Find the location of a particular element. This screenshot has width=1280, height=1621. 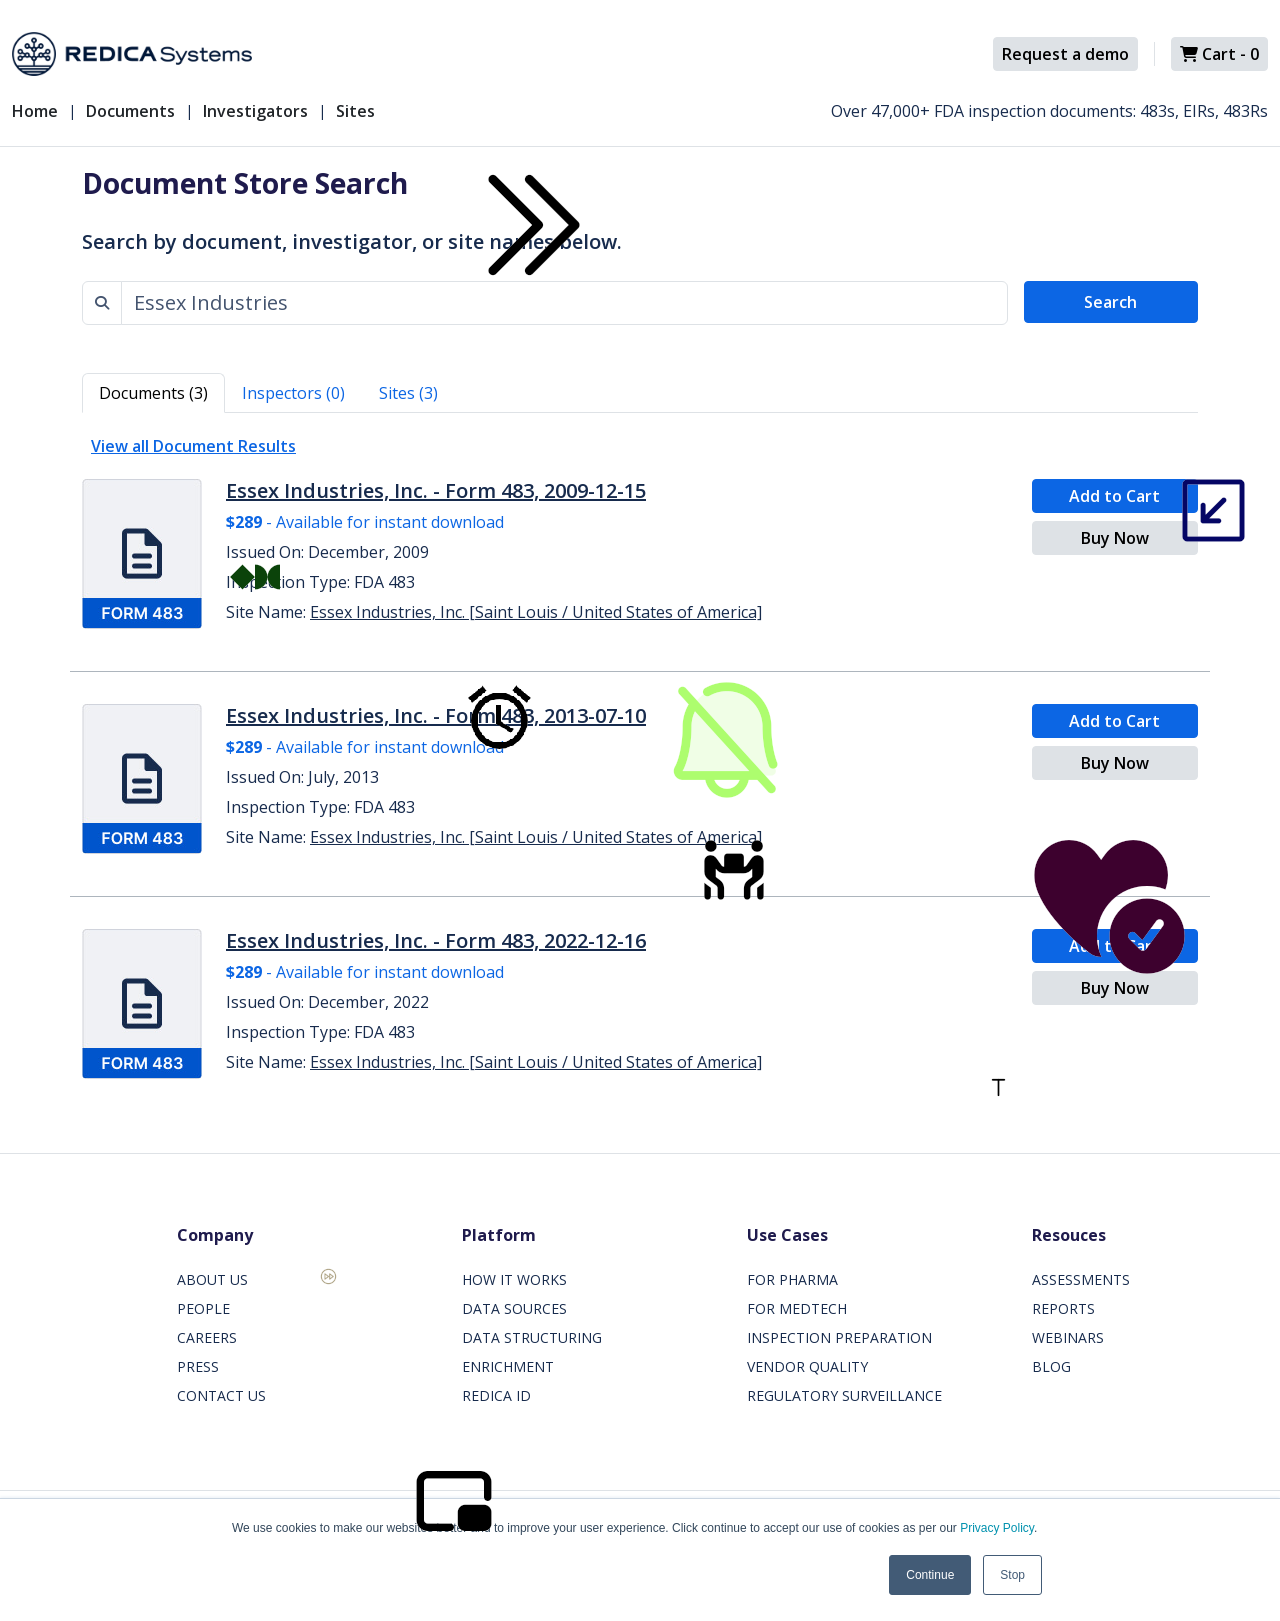

text formatting tool for titles is located at coordinates (998, 1087).